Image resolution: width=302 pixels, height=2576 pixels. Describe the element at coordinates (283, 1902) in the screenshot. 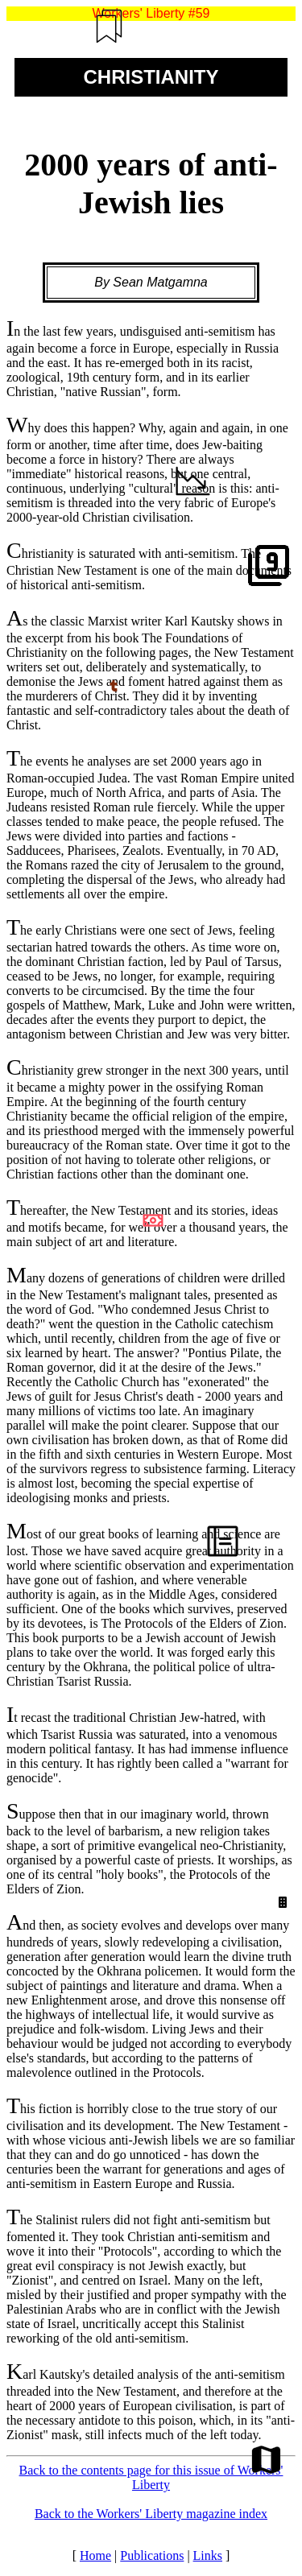

I see `drag to reorder items in a list` at that location.